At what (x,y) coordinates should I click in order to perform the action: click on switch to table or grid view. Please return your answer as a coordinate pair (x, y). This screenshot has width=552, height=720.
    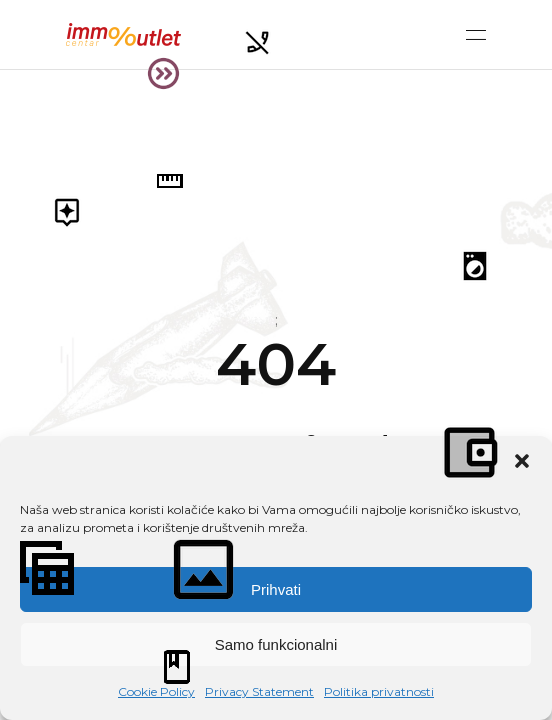
    Looking at the image, I should click on (47, 568).